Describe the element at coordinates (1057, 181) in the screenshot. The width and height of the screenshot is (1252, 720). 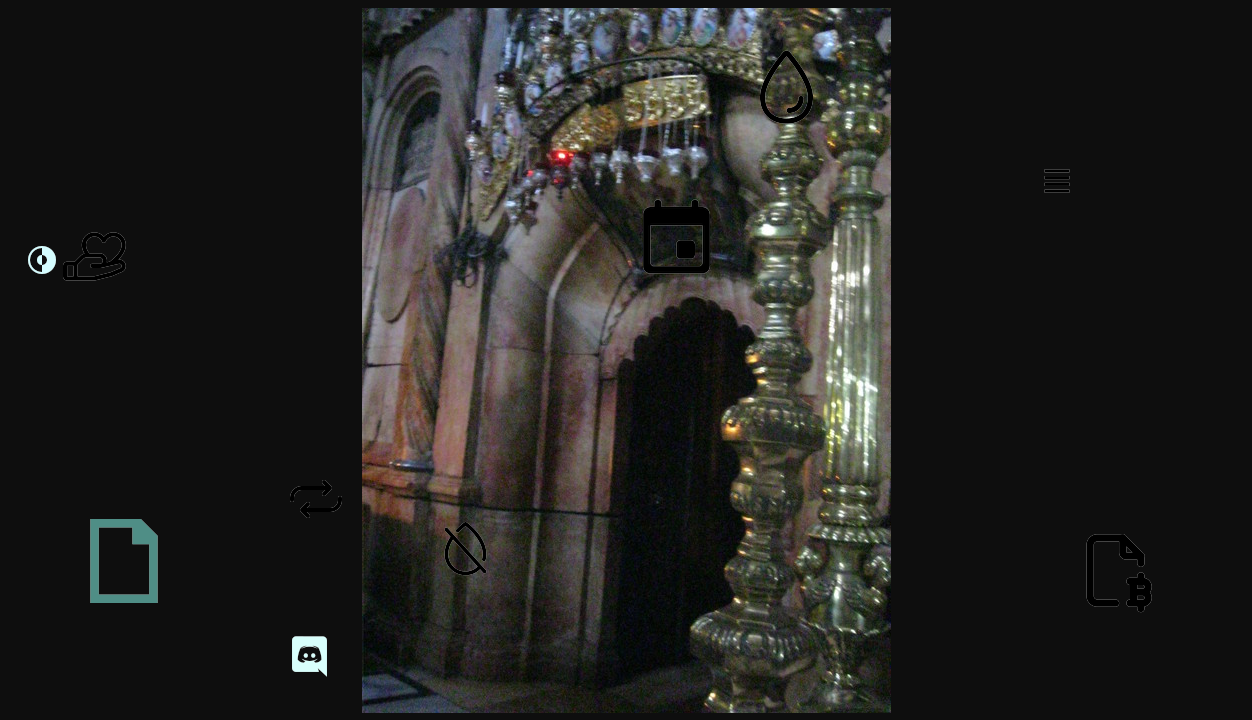
I see `open navigation menu` at that location.